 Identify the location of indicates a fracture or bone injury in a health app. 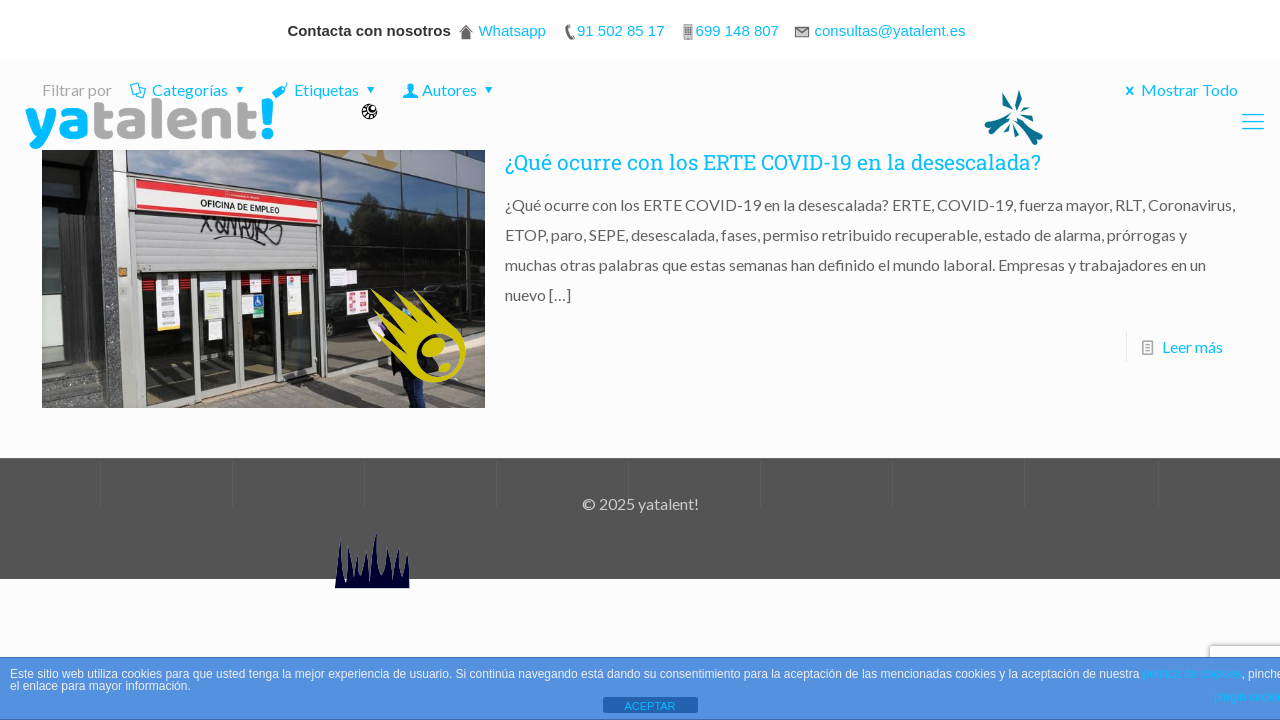
(1013, 117).